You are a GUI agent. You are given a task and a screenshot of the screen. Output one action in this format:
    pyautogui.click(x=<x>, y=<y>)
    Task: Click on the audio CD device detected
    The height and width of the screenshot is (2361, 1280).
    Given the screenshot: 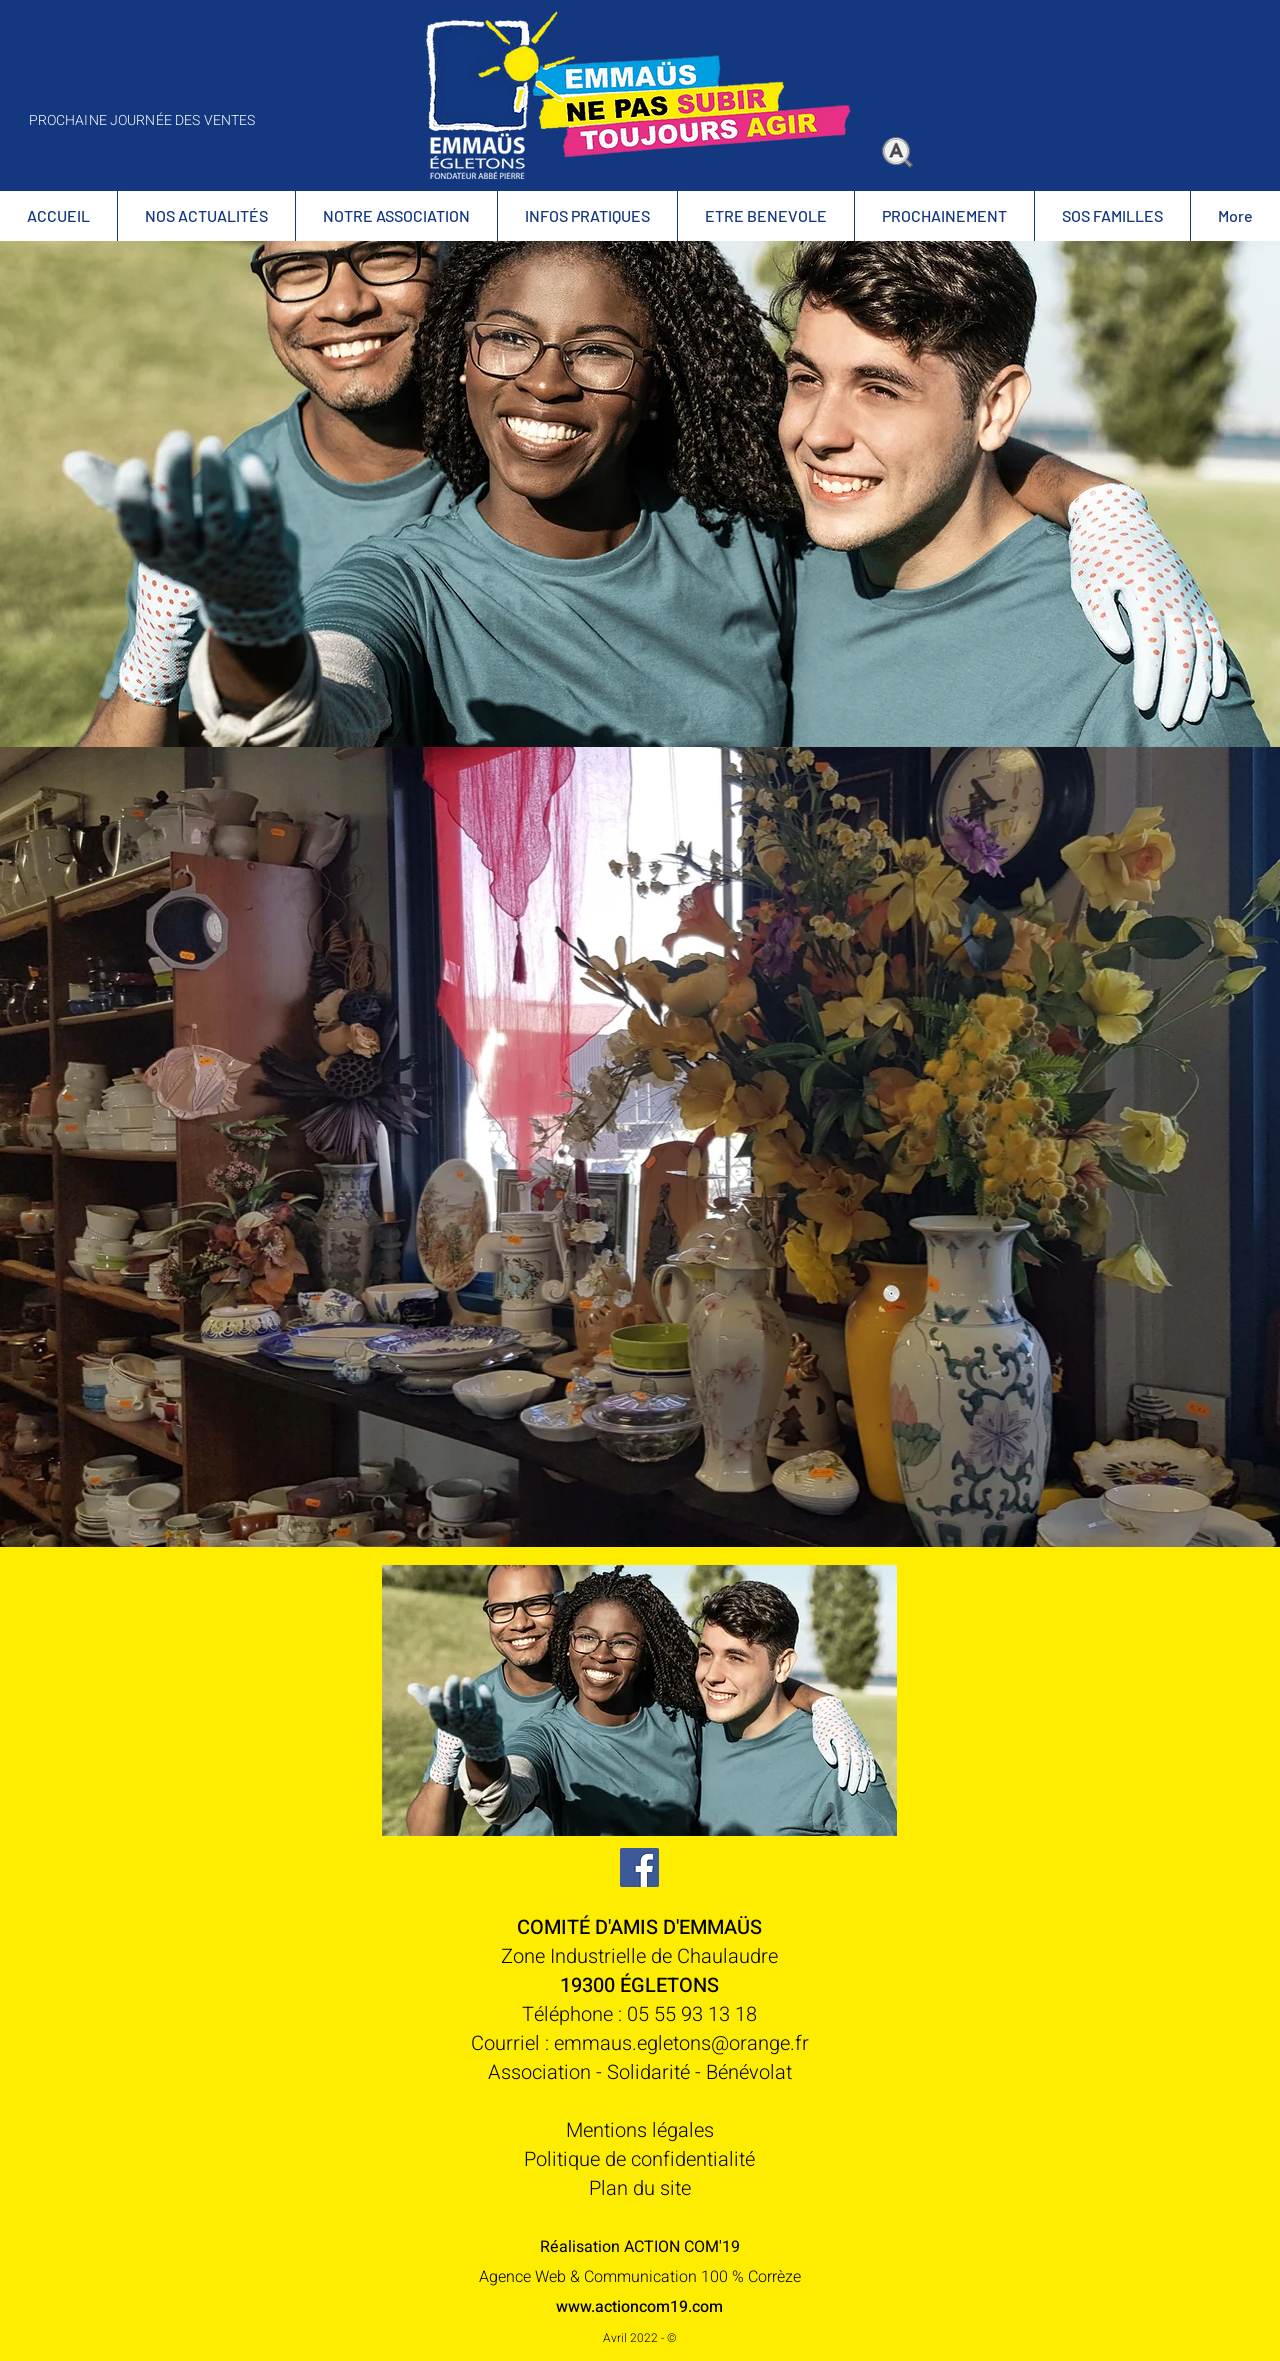 What is the action you would take?
    pyautogui.click(x=891, y=1293)
    